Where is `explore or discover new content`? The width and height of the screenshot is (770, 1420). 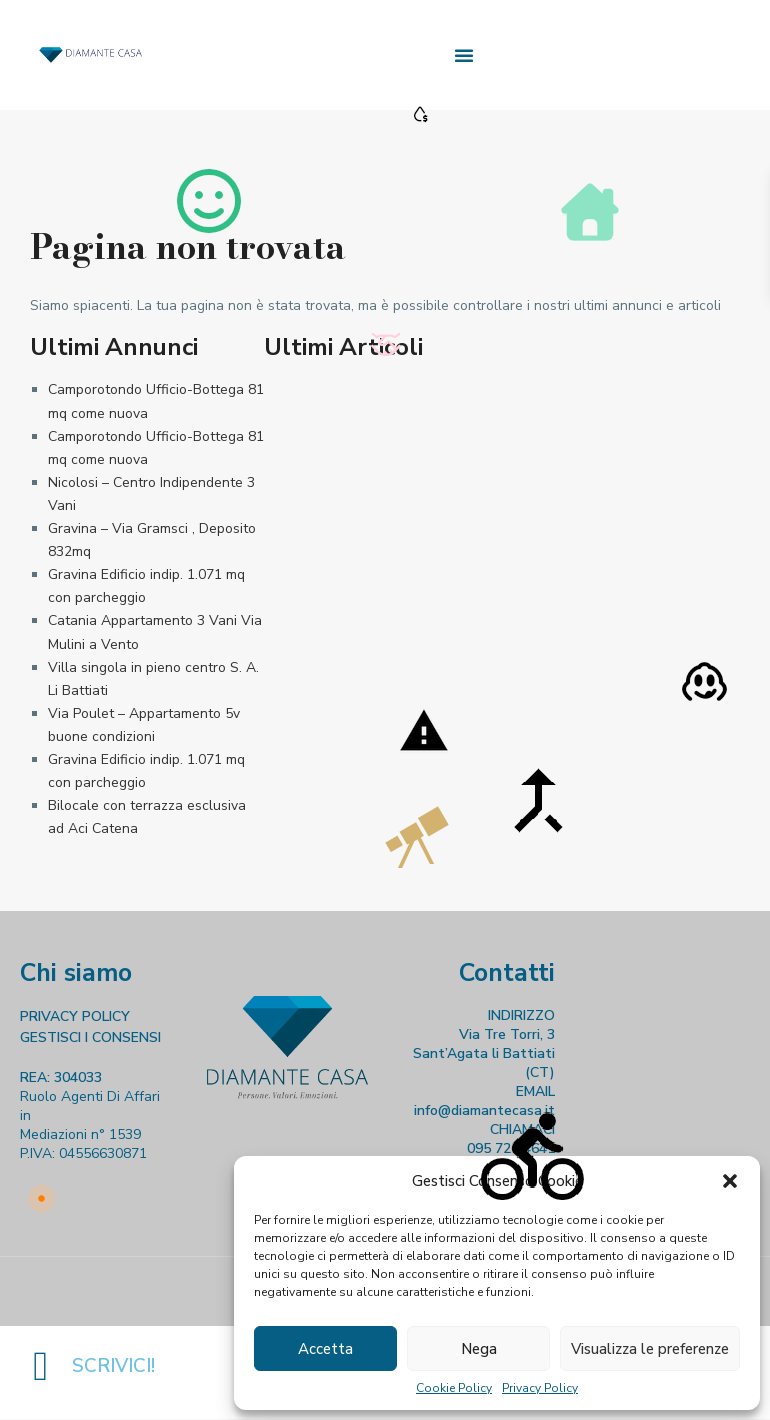 explore or discover new content is located at coordinates (417, 838).